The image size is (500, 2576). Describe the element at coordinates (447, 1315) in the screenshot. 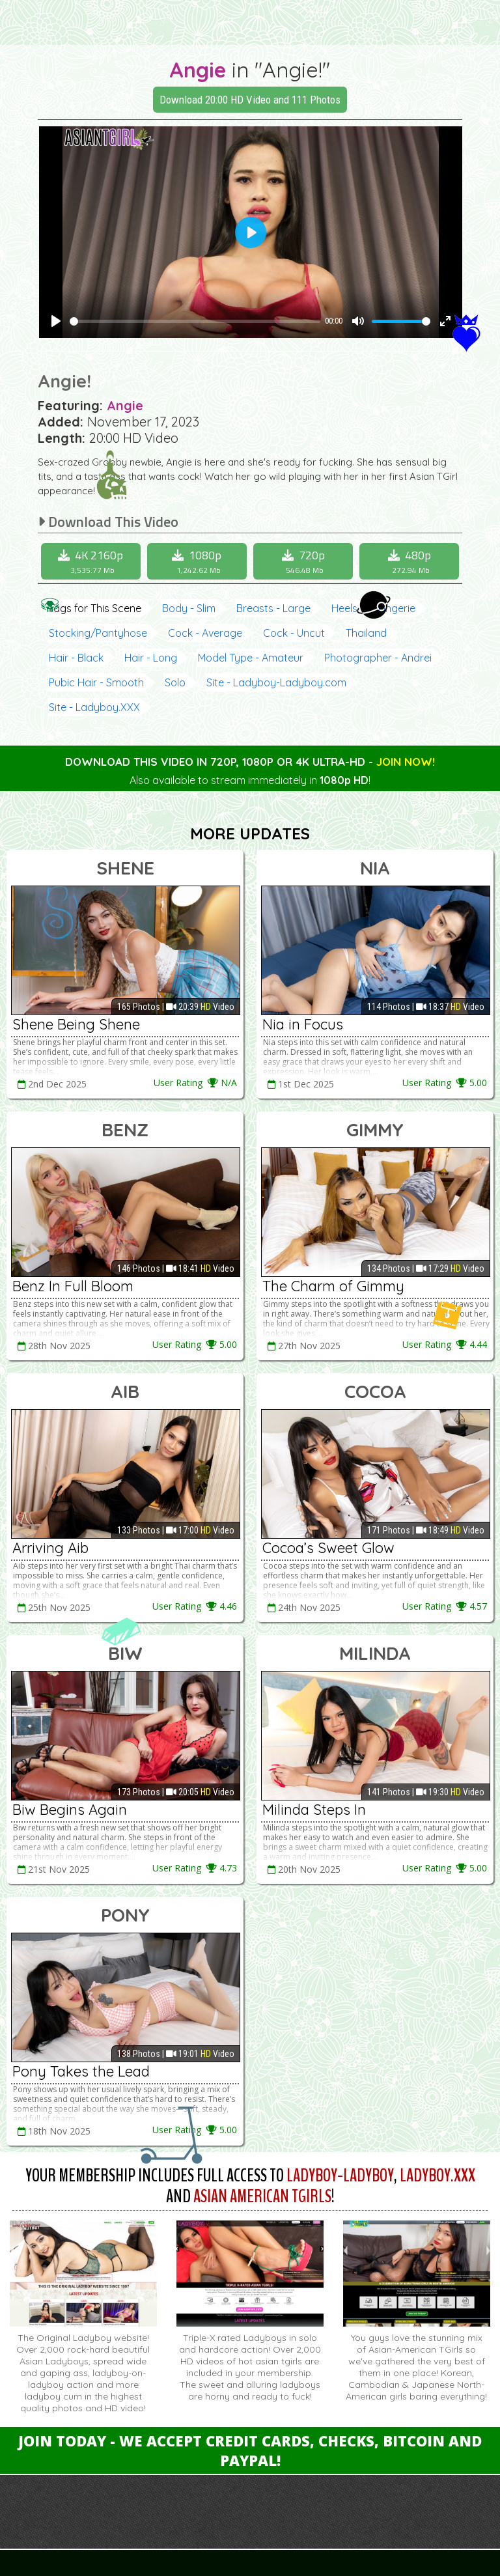

I see `save your current progress` at that location.